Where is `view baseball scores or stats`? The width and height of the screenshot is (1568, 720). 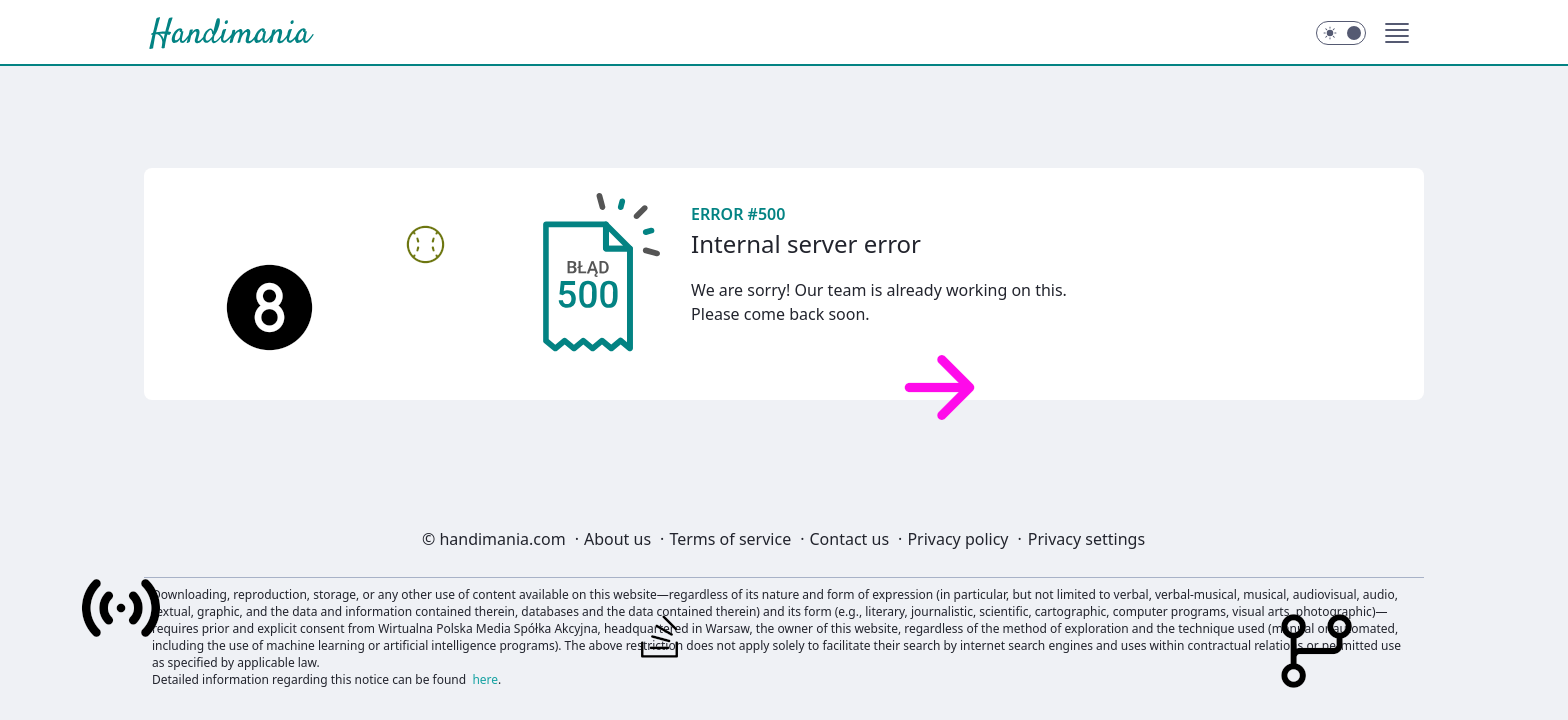
view baseball scores or stats is located at coordinates (425, 244).